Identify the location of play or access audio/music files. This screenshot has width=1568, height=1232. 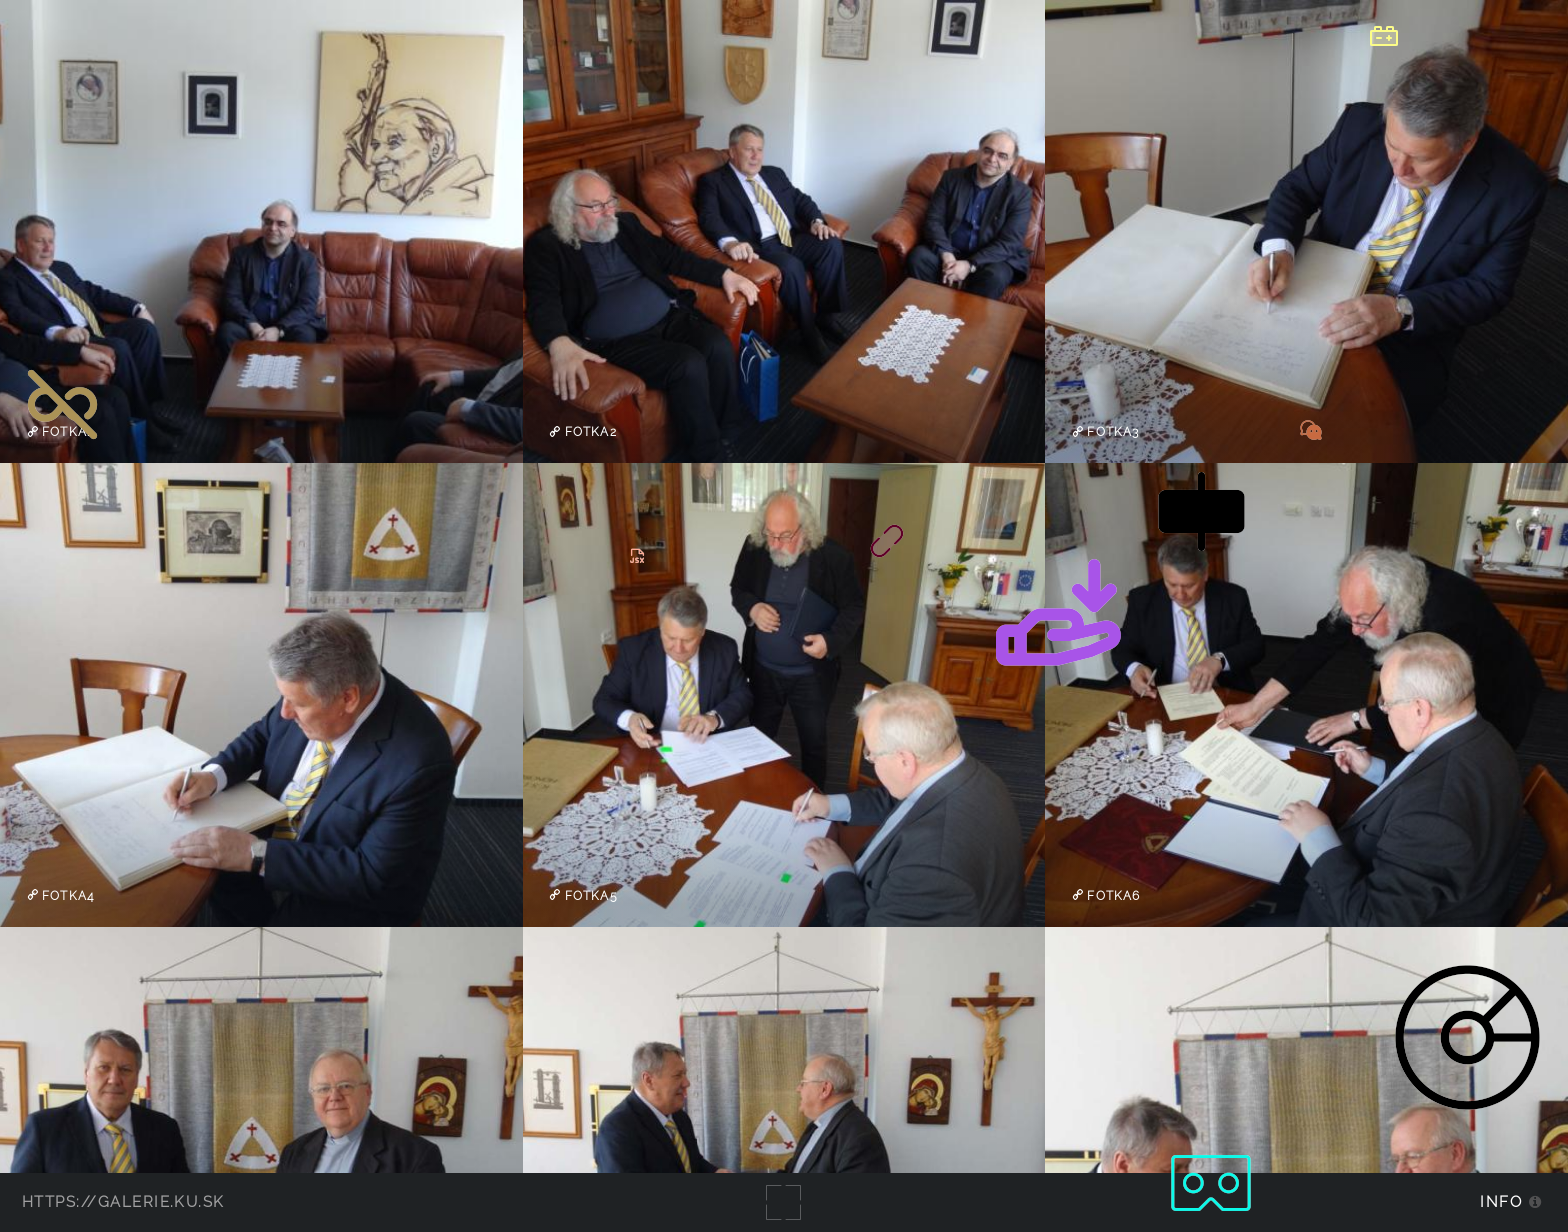
(1467, 1037).